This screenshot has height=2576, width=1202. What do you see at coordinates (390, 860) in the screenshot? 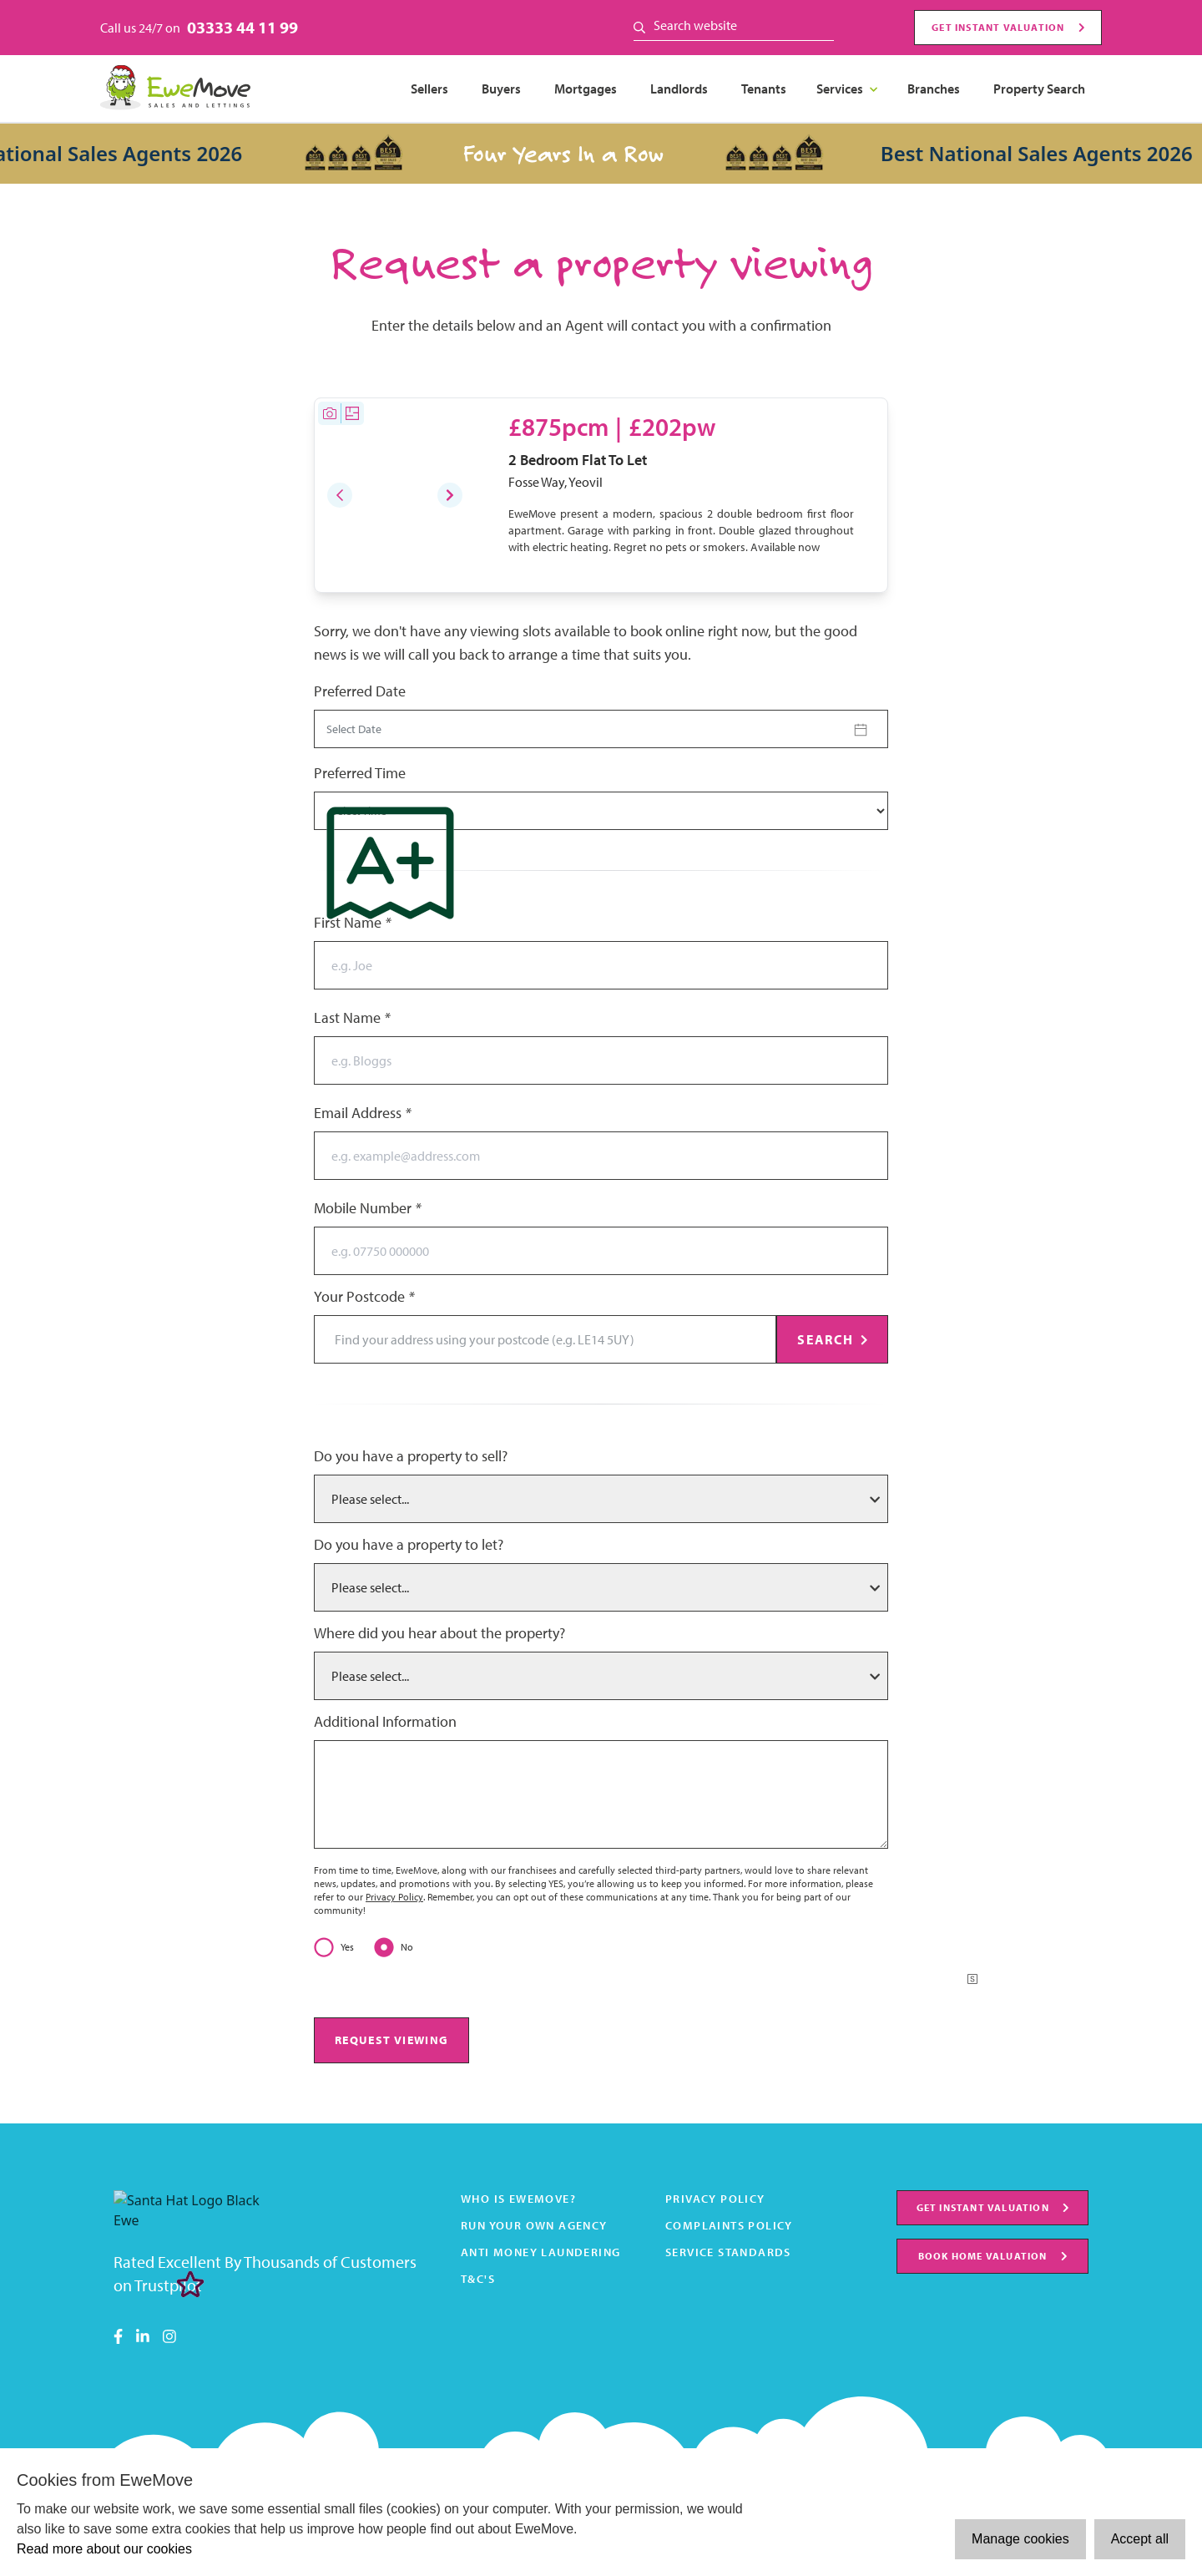
I see `view exam or test results` at bounding box center [390, 860].